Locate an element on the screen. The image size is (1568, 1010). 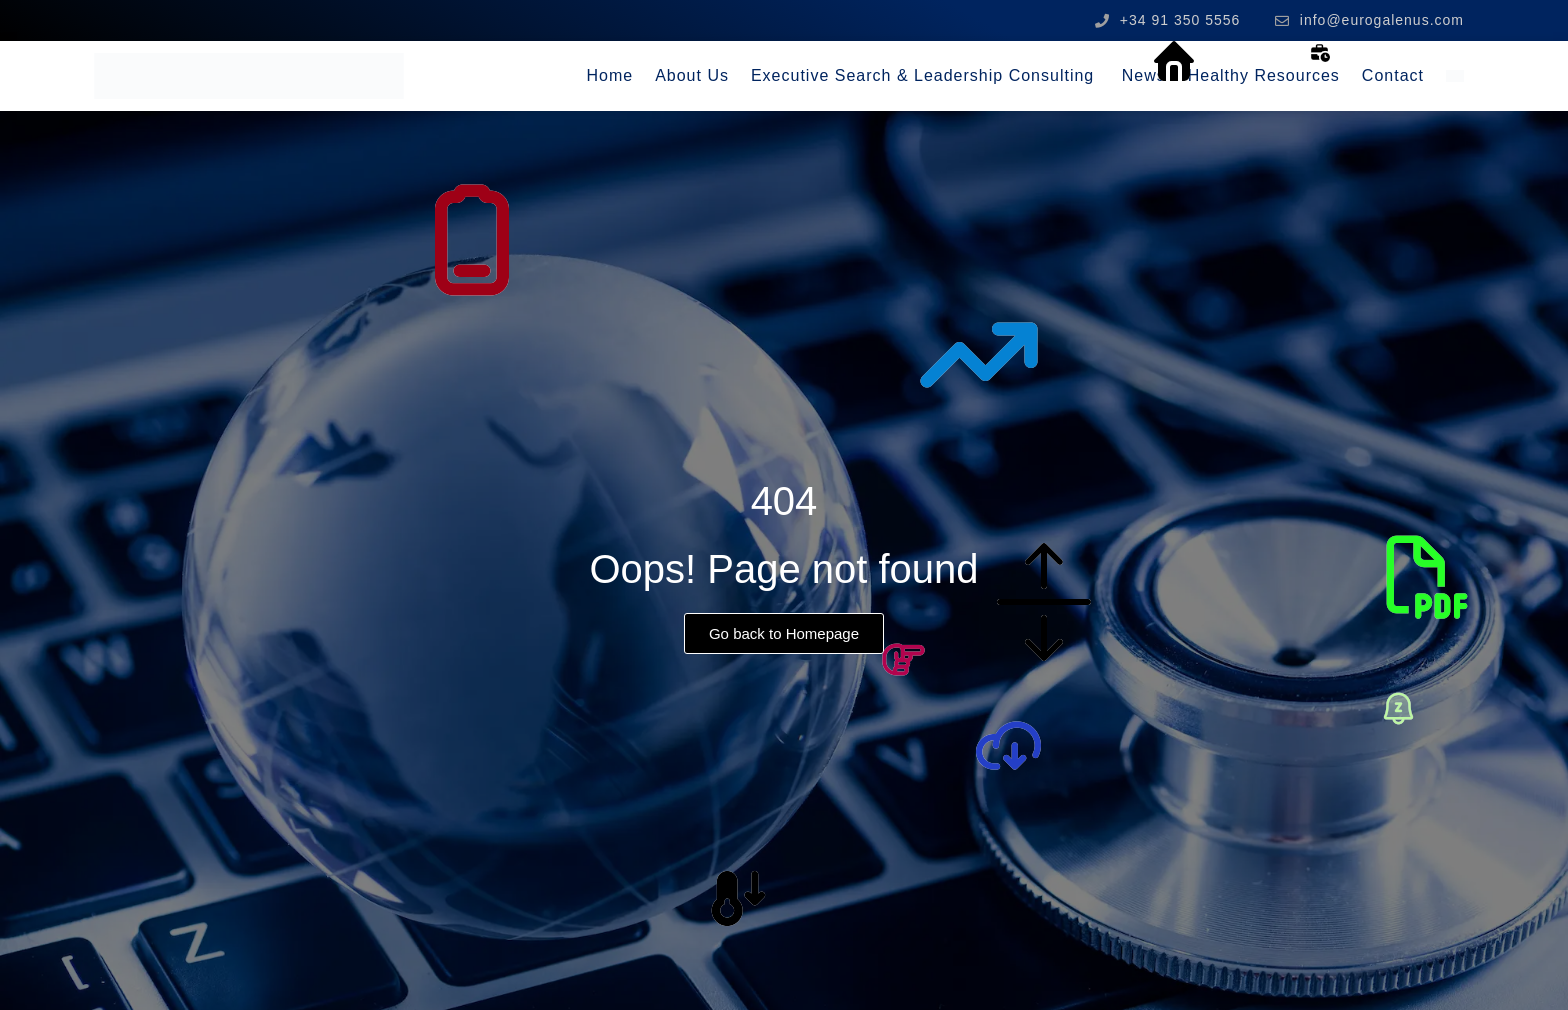
tap to continue or proceed to the next step is located at coordinates (903, 659).